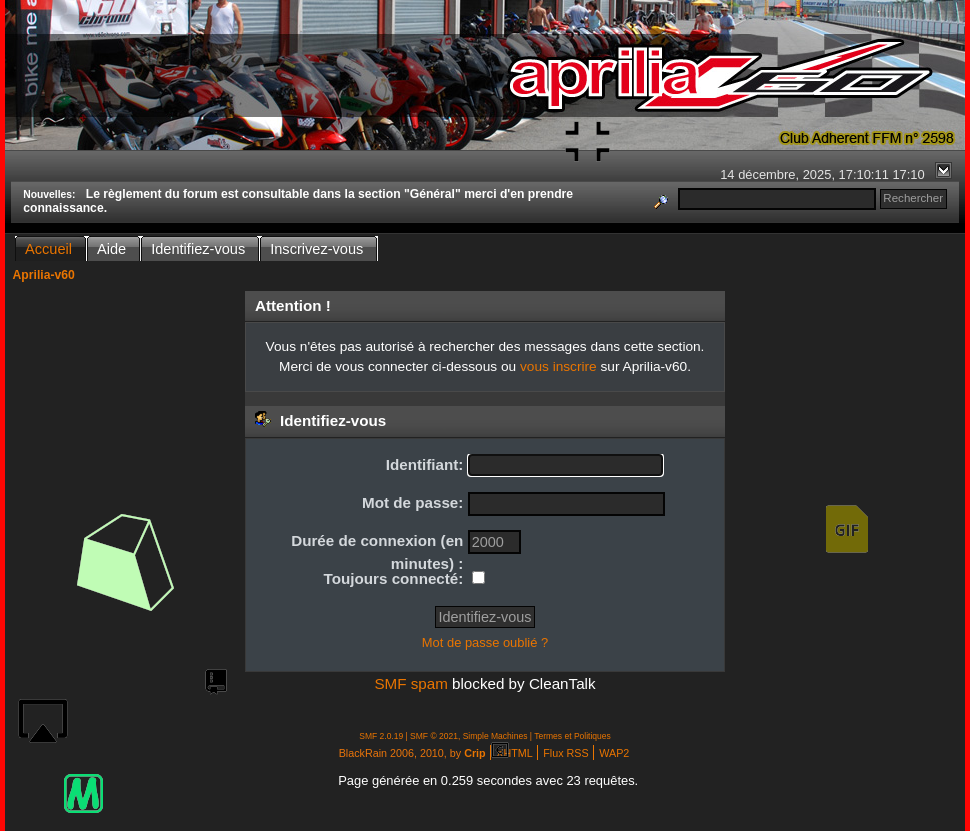 This screenshot has height=831, width=970. Describe the element at coordinates (83, 793) in the screenshot. I see `open MangaUpdates website or app` at that location.